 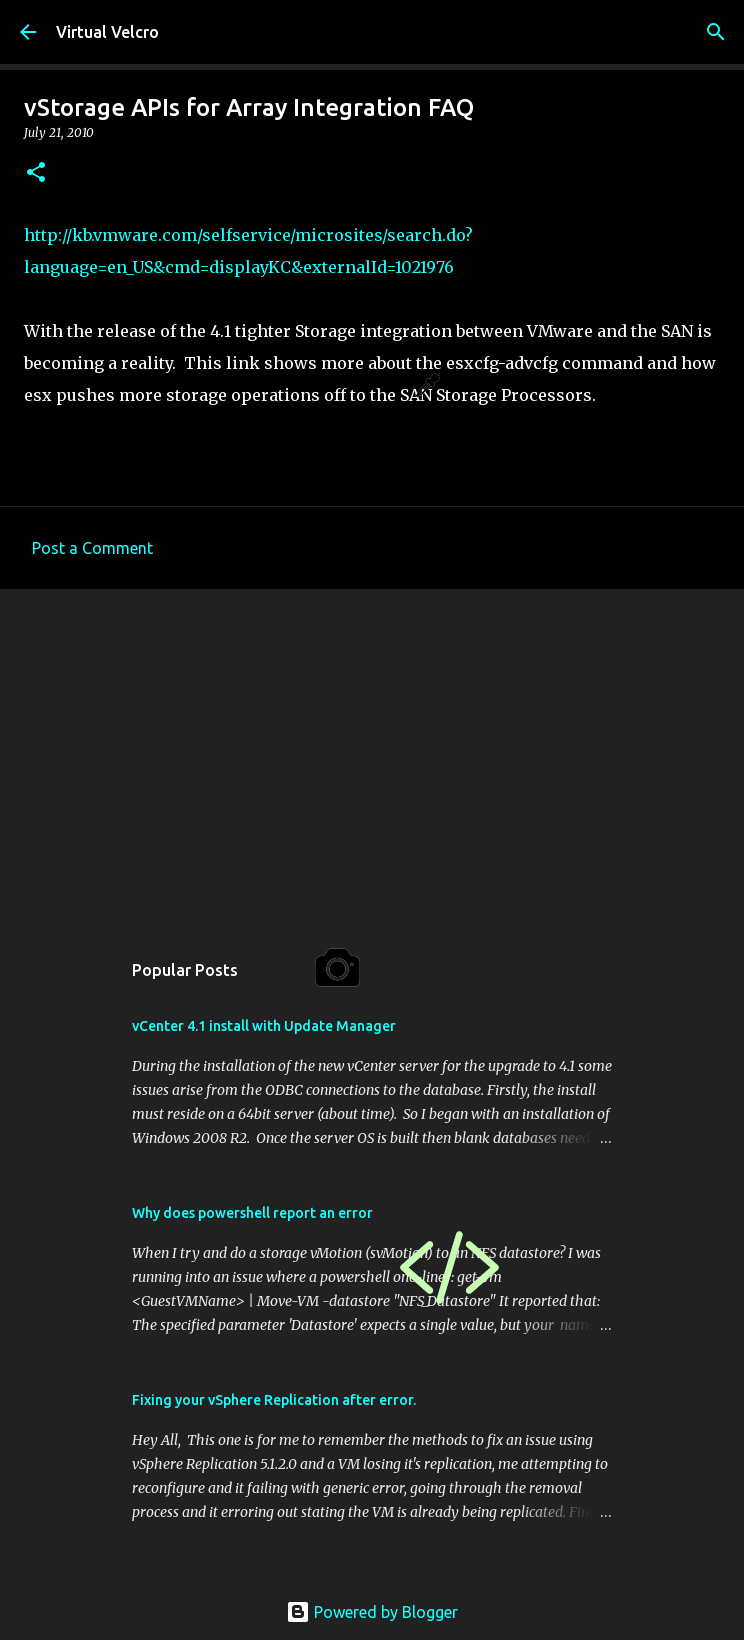 What do you see at coordinates (449, 1267) in the screenshot?
I see `view or edit source code` at bounding box center [449, 1267].